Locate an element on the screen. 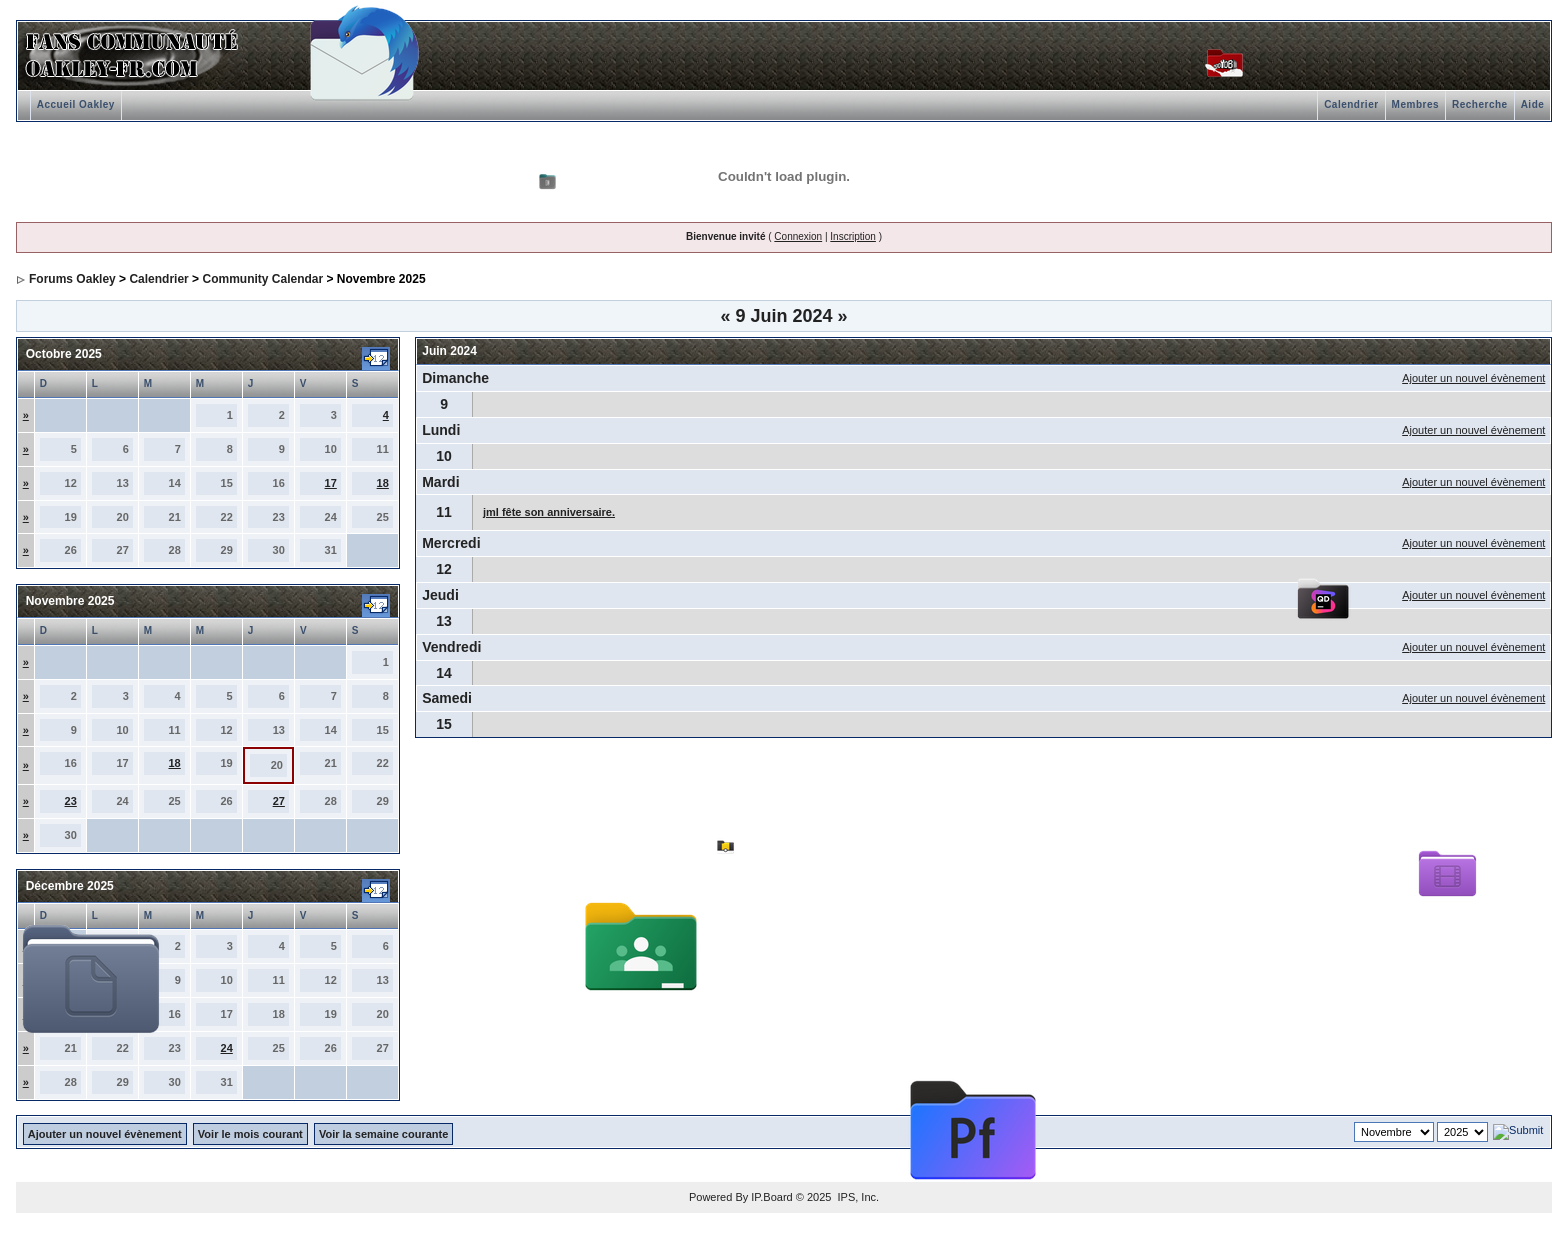  open your documents folder is located at coordinates (91, 979).